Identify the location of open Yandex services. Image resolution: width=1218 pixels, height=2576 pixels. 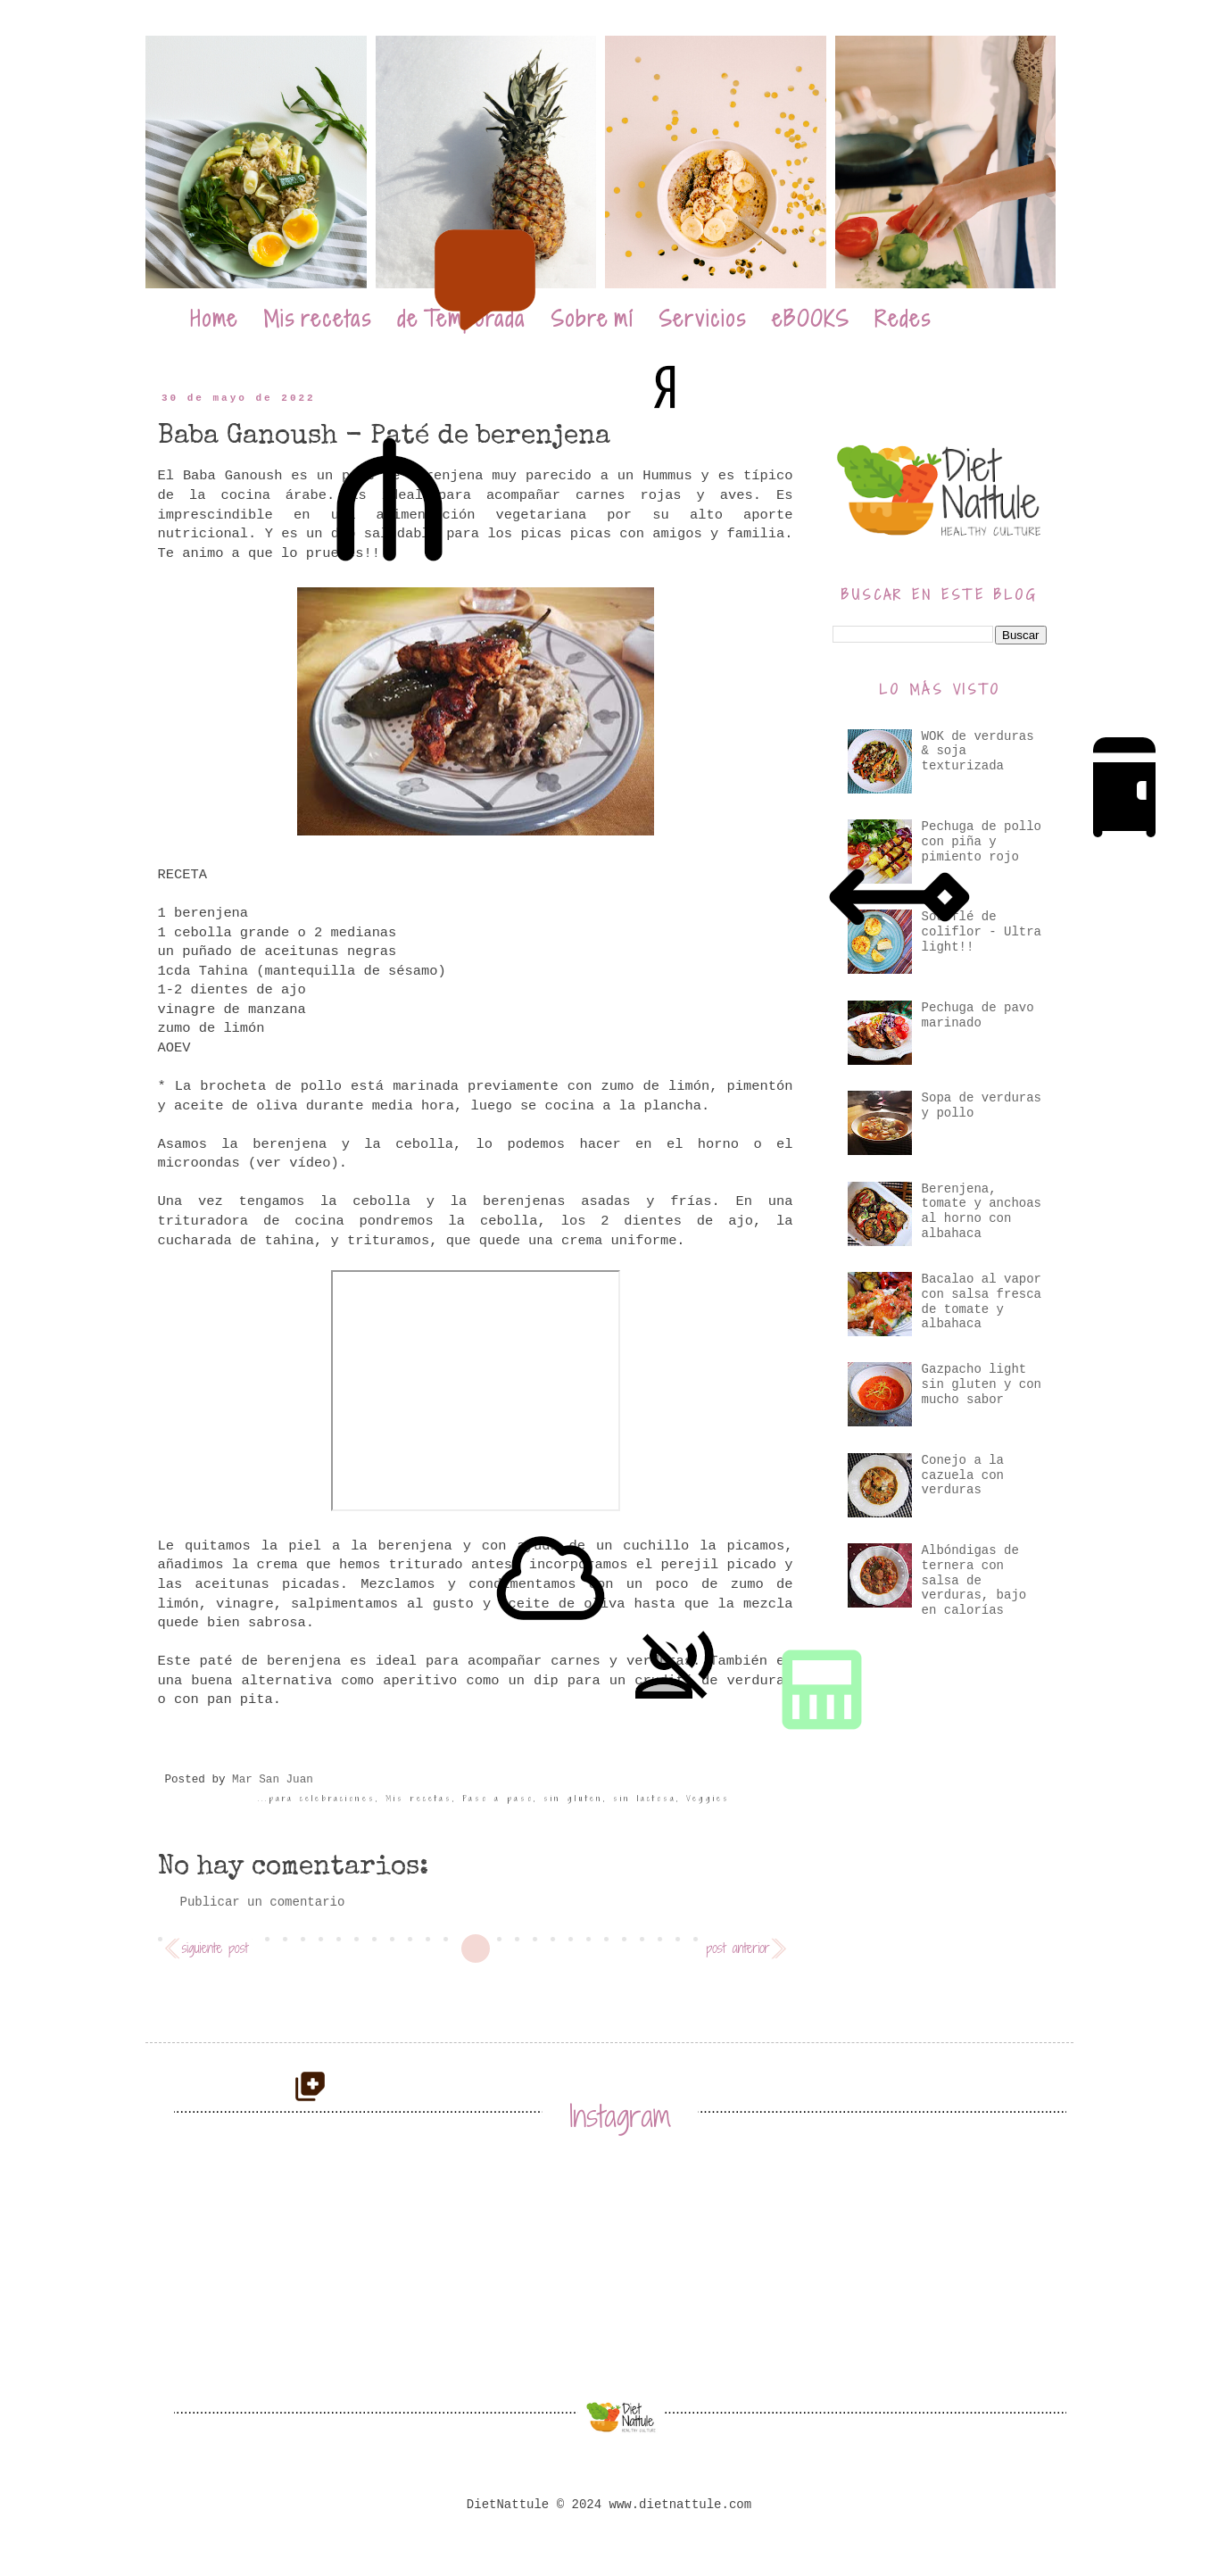
(664, 386).